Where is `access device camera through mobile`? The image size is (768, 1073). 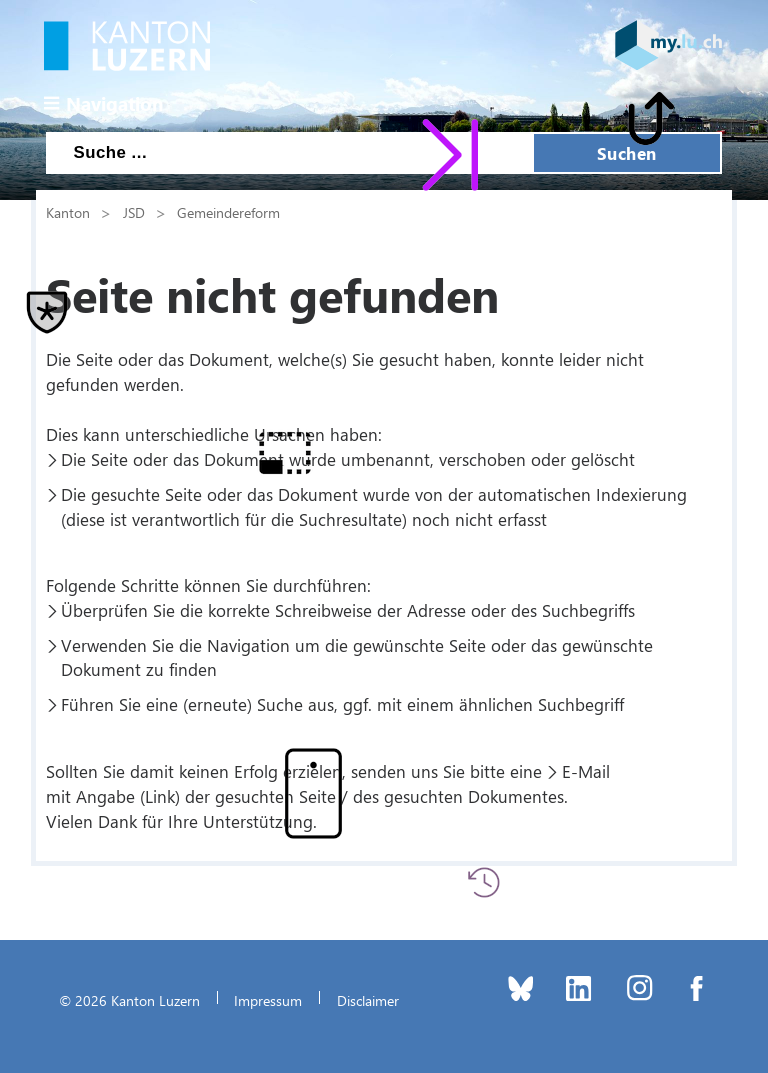
access device camera through mobile is located at coordinates (313, 793).